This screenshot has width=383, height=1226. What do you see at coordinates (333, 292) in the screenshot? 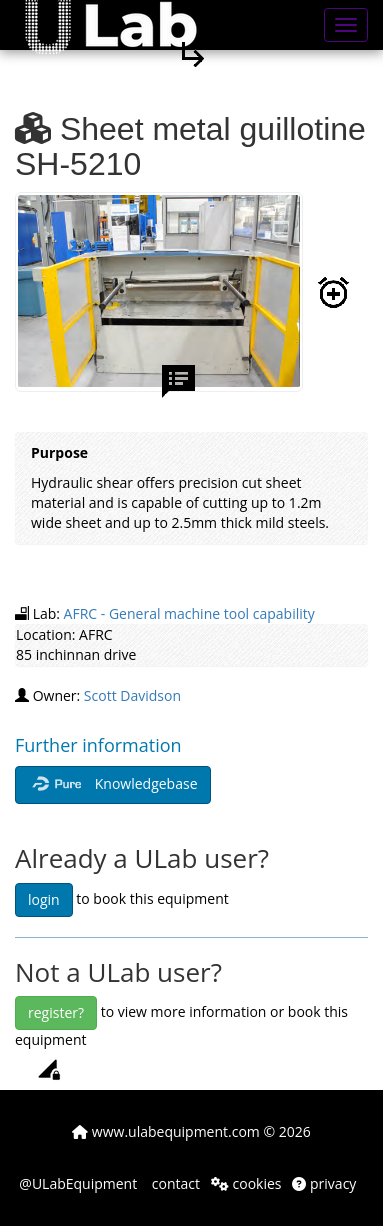
I see `add a new alarm` at bounding box center [333, 292].